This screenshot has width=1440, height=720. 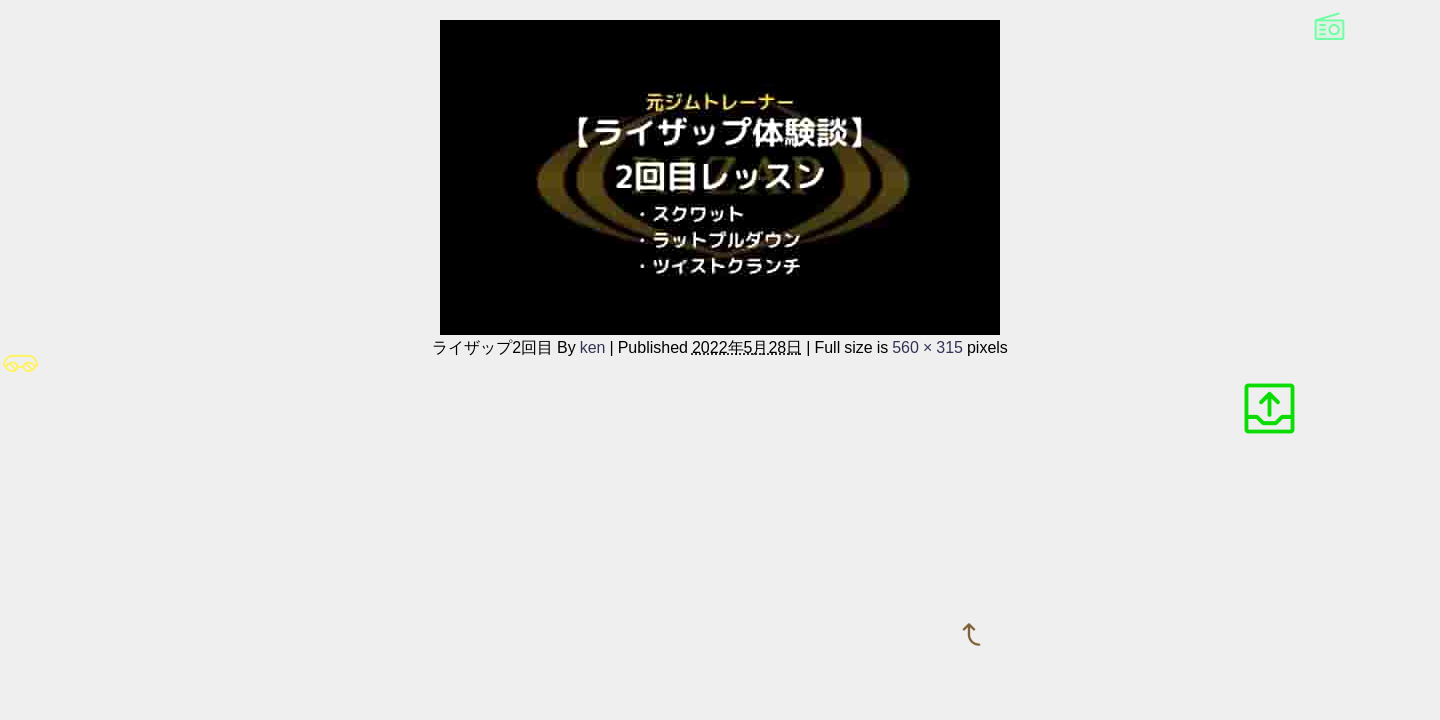 I want to click on access swimming or diving activity settings, so click(x=20, y=363).